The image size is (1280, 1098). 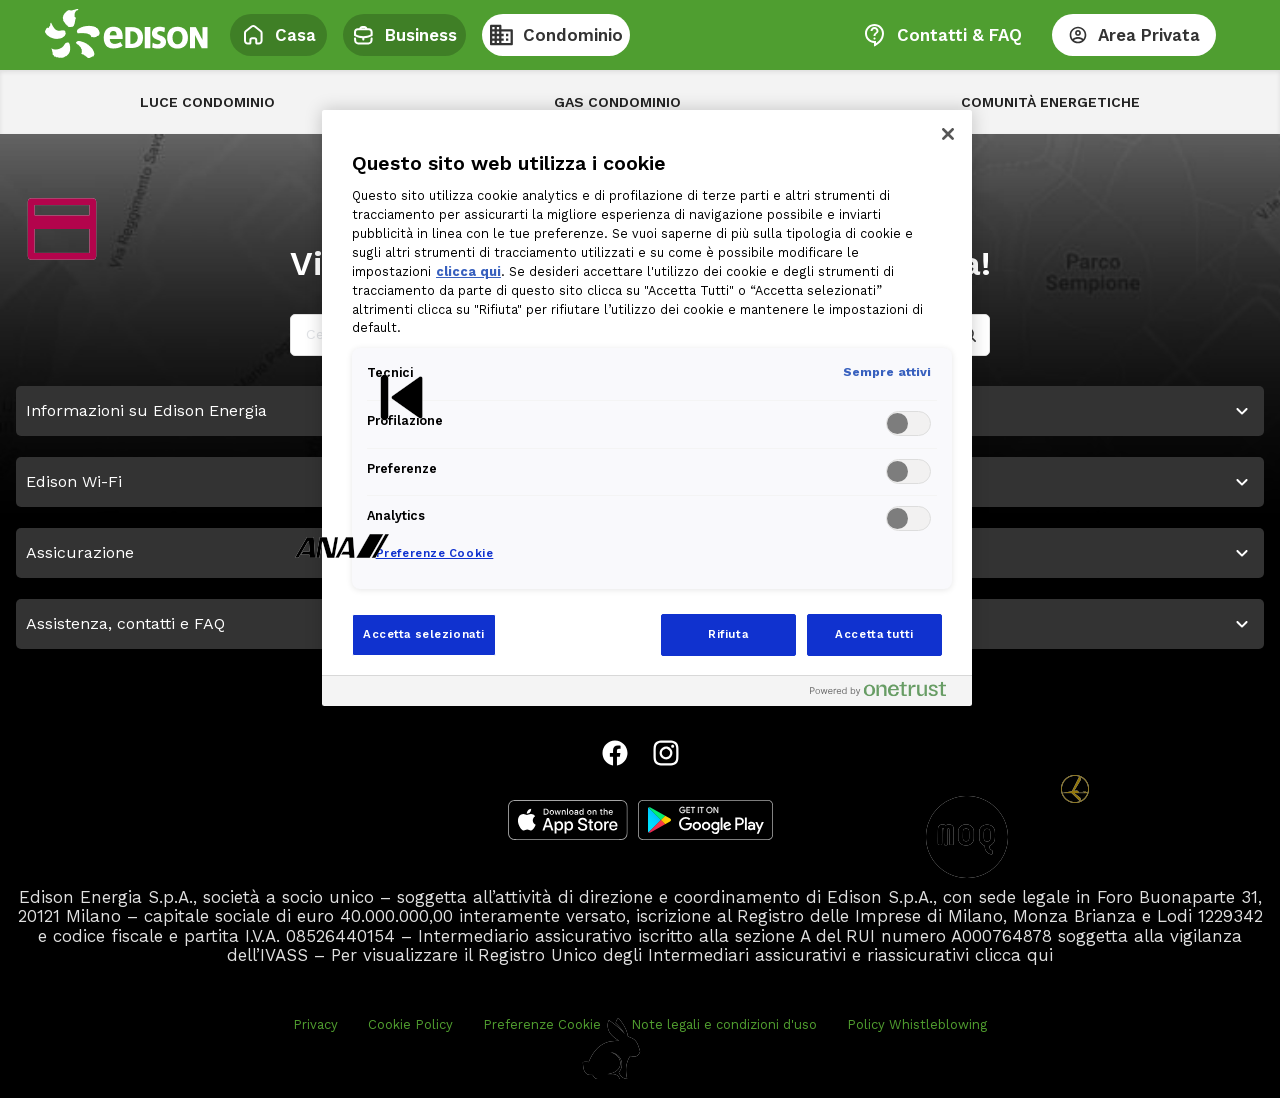 What do you see at coordinates (62, 229) in the screenshot?
I see `view saved payment methods` at bounding box center [62, 229].